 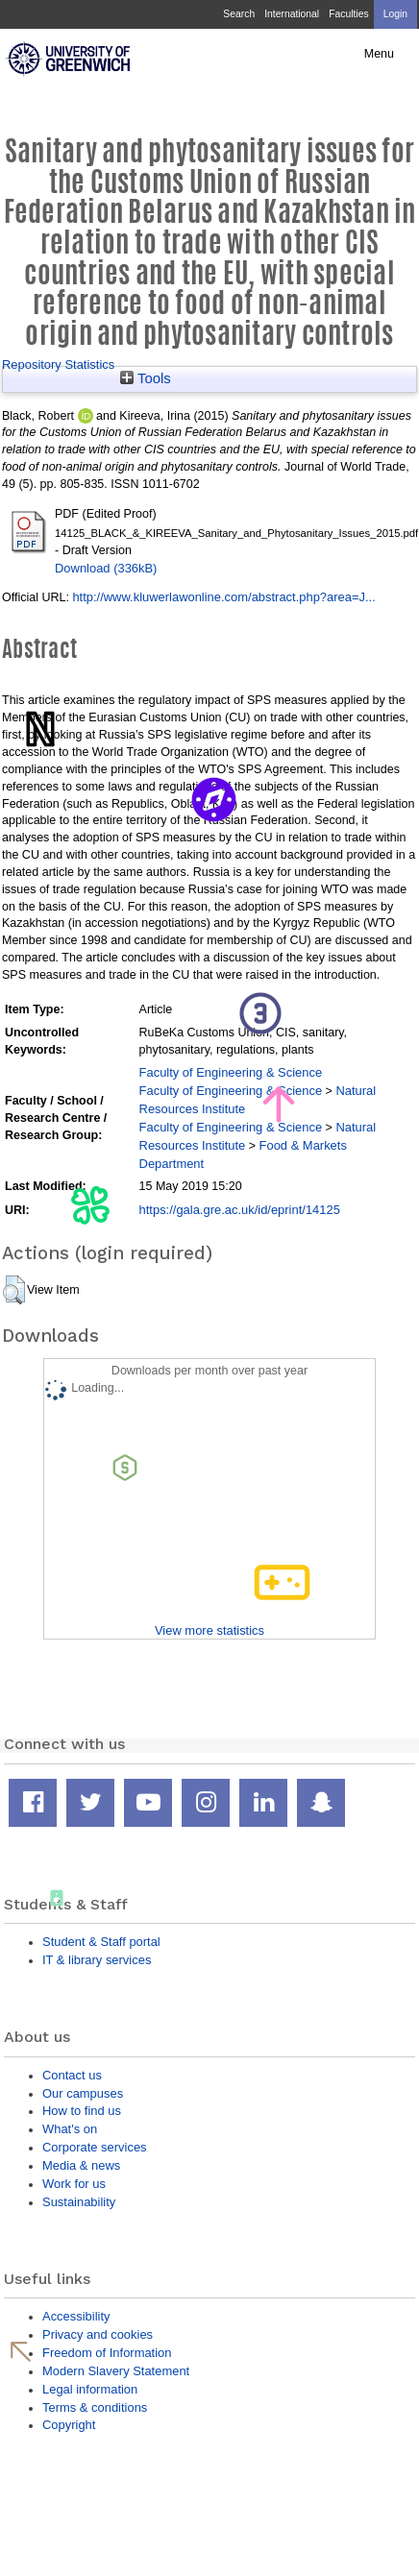 I want to click on move up or scroll to top, so click(x=279, y=1105).